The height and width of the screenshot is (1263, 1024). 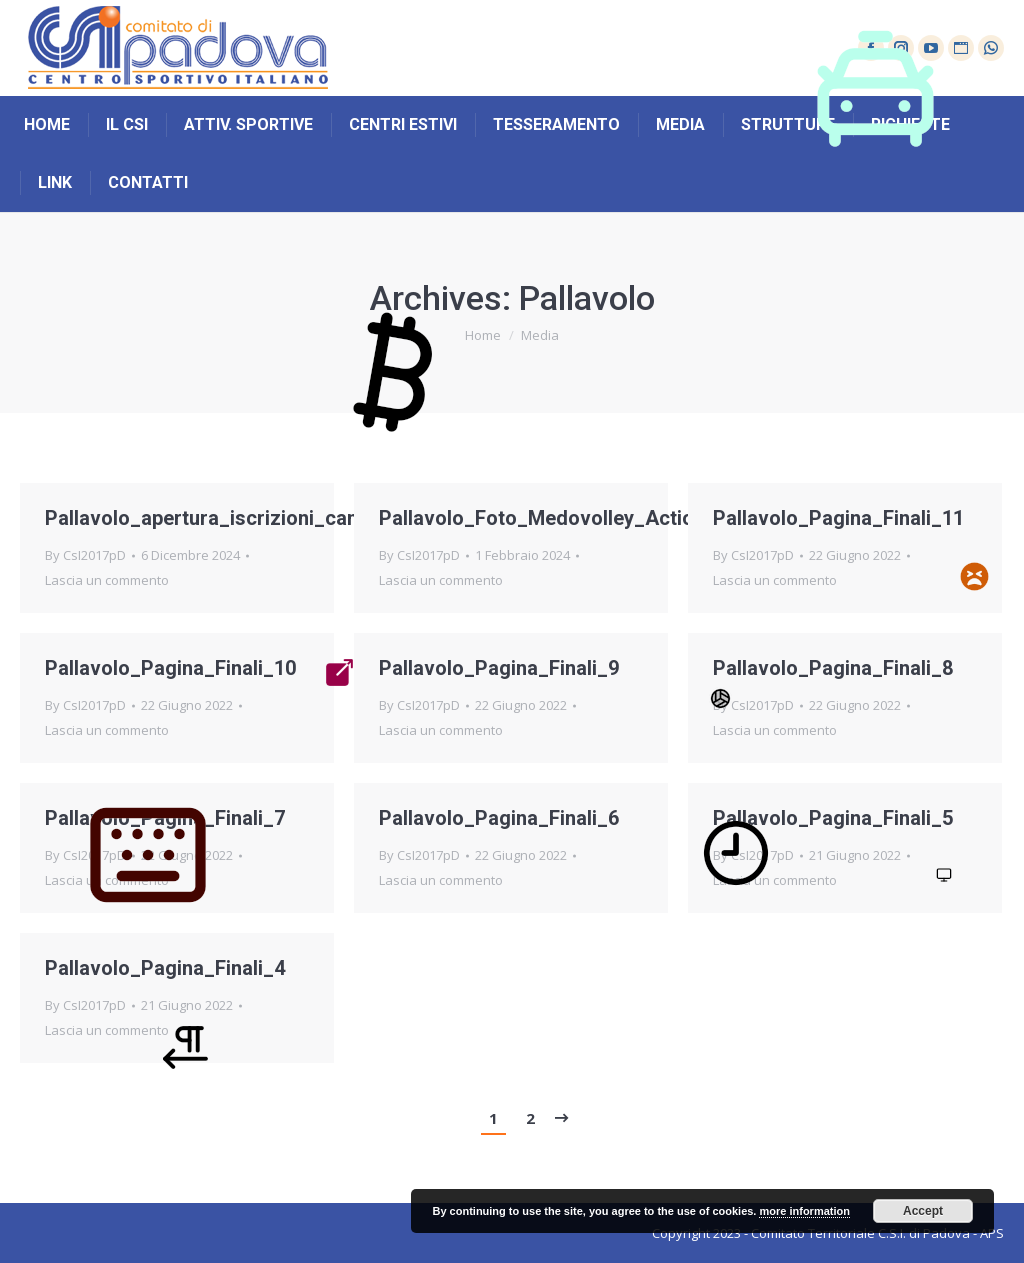 What do you see at coordinates (736, 853) in the screenshot?
I see `view current time` at bounding box center [736, 853].